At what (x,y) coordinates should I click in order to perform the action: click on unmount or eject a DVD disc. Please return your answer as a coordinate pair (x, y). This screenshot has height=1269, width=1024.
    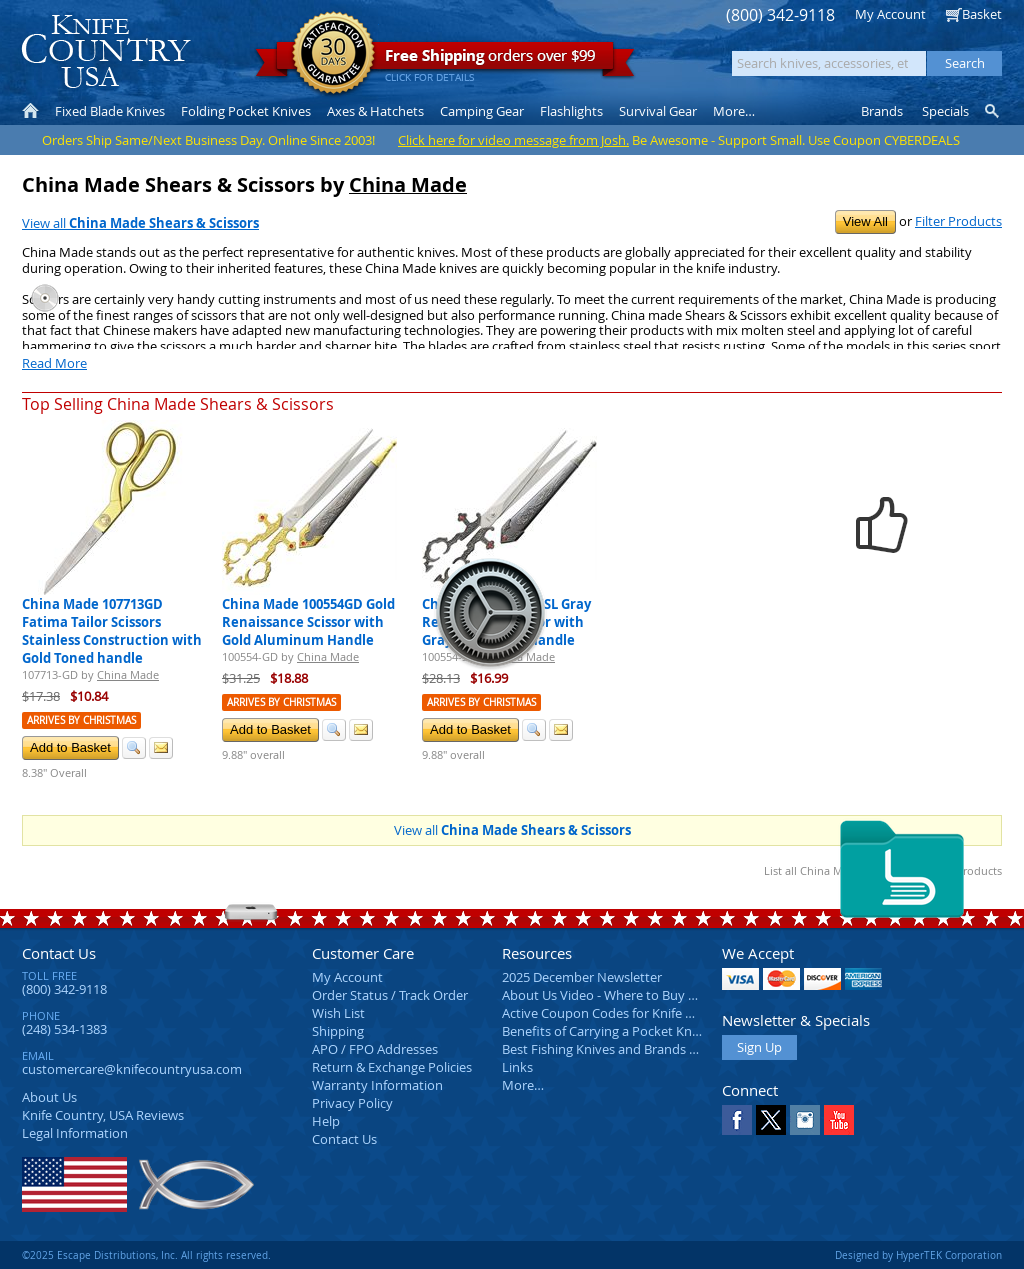
    Looking at the image, I should click on (45, 298).